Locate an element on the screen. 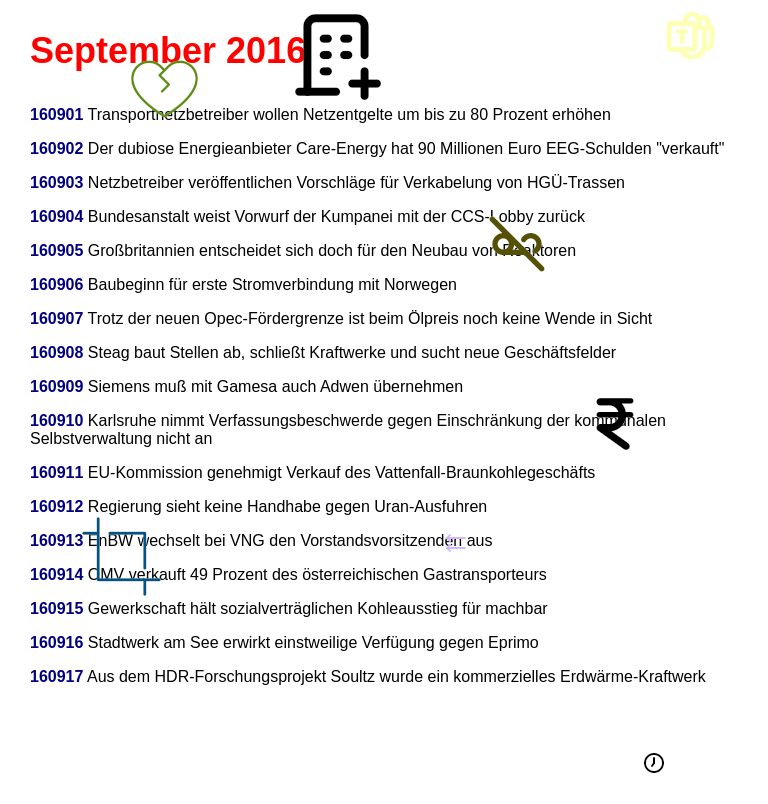 This screenshot has height=804, width=768. add a new building or property is located at coordinates (336, 55).